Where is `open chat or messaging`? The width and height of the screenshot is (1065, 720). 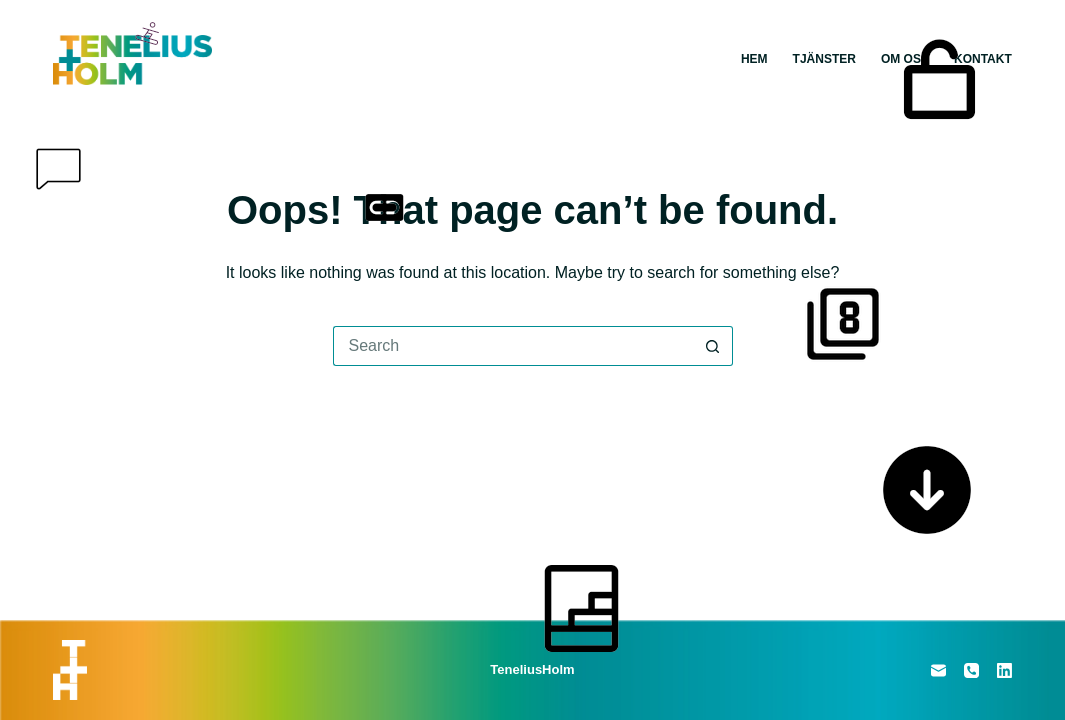
open chat or messaging is located at coordinates (58, 165).